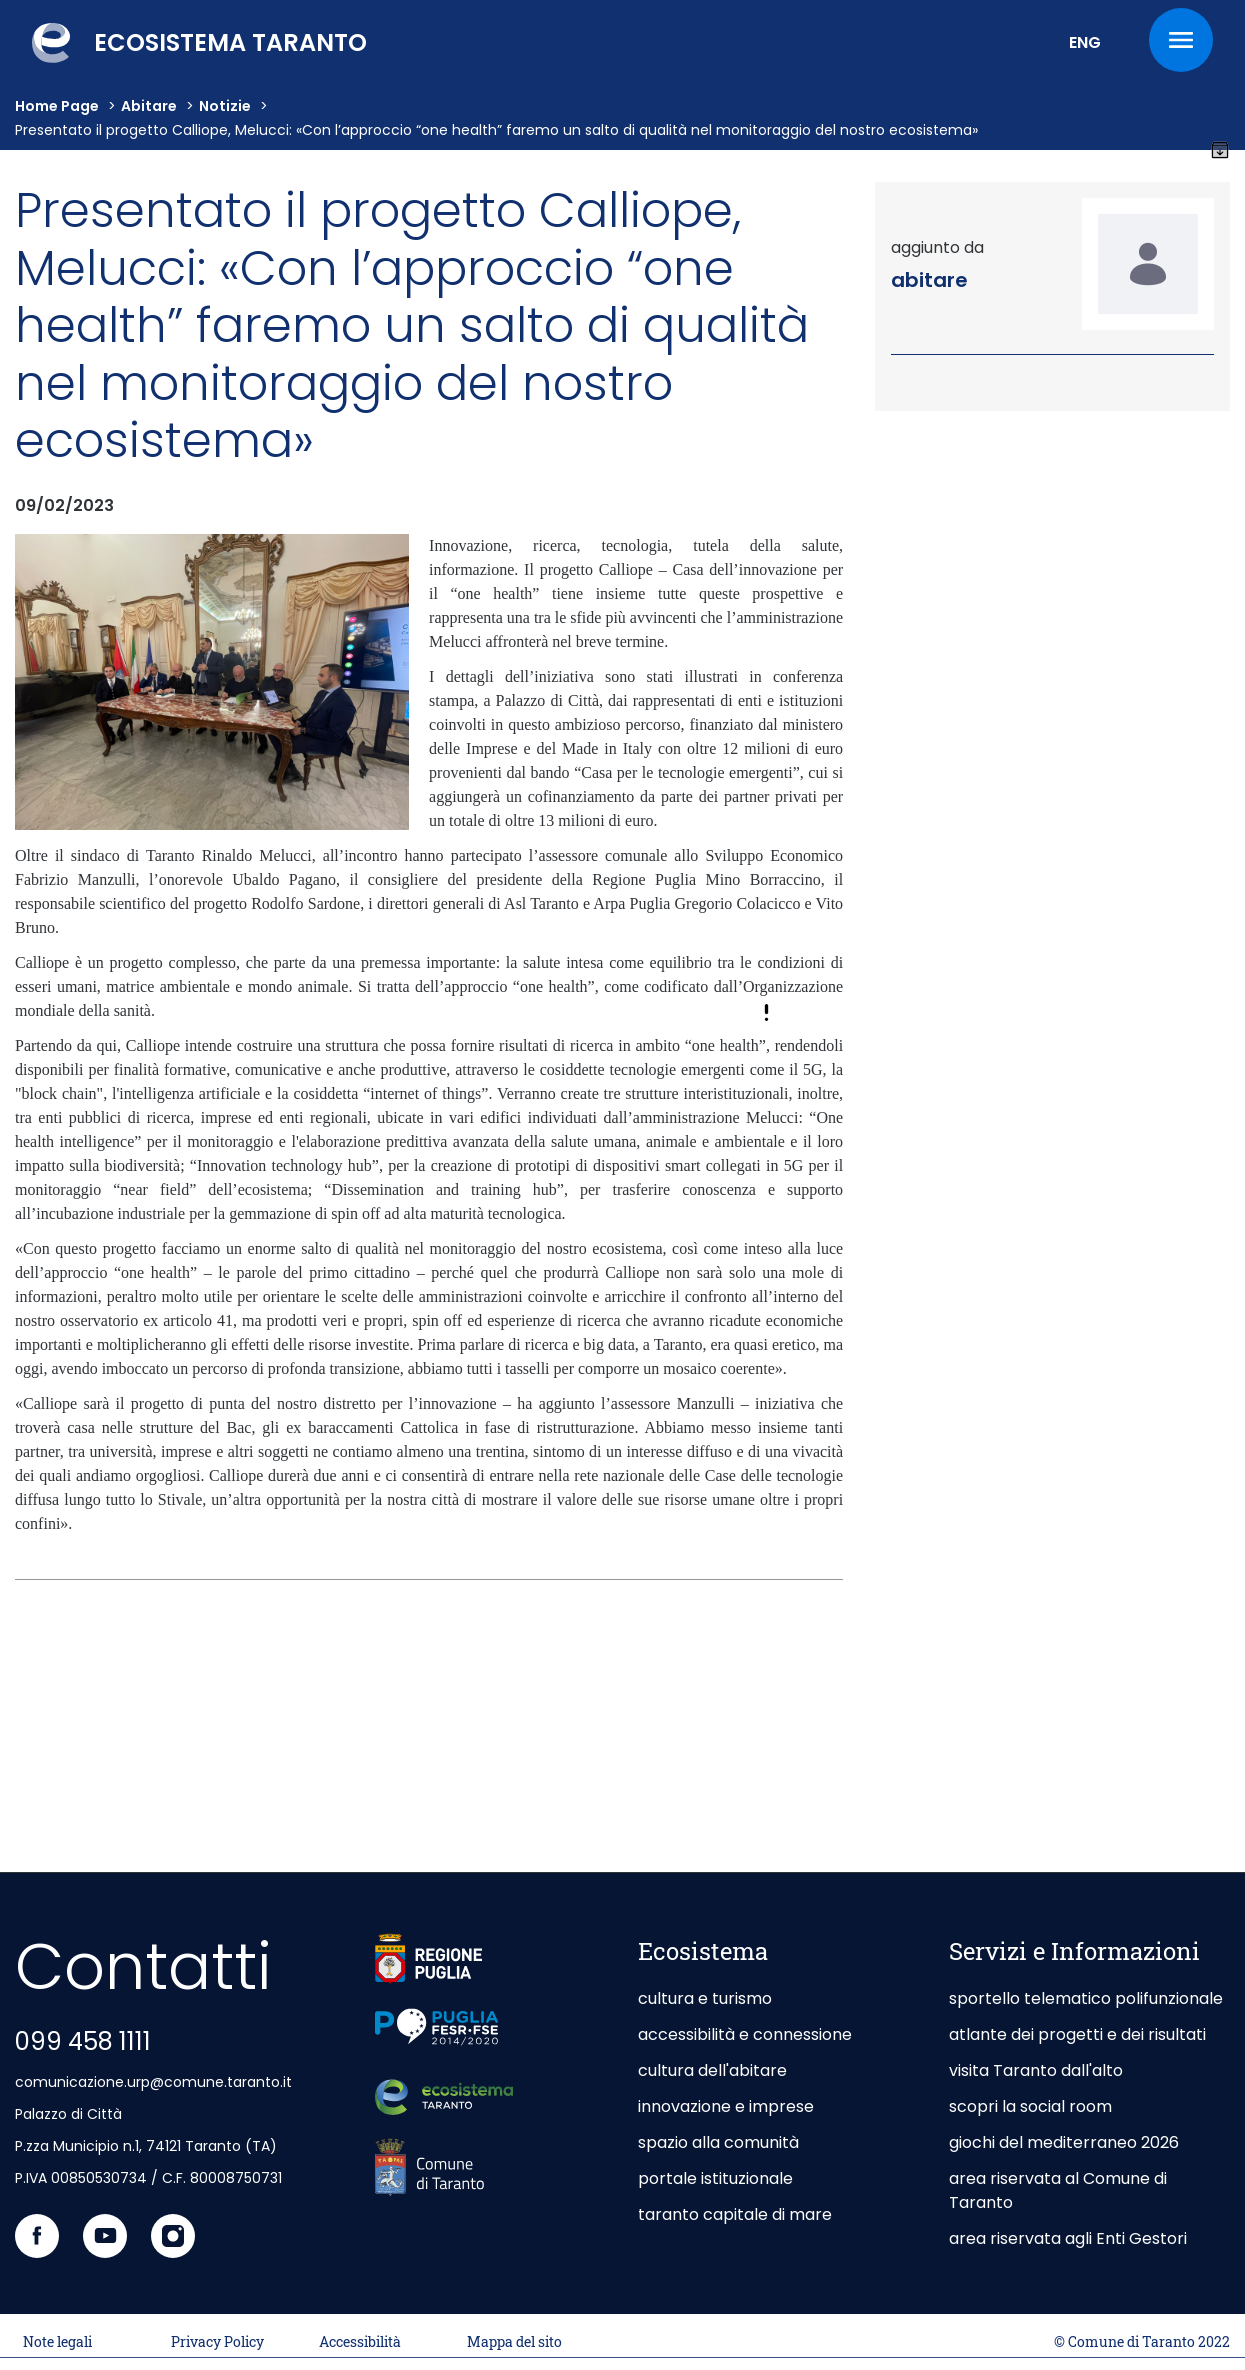 The image size is (1245, 2370). Describe the element at coordinates (766, 1012) in the screenshot. I see `indicates a warning or alert requiring attention` at that location.